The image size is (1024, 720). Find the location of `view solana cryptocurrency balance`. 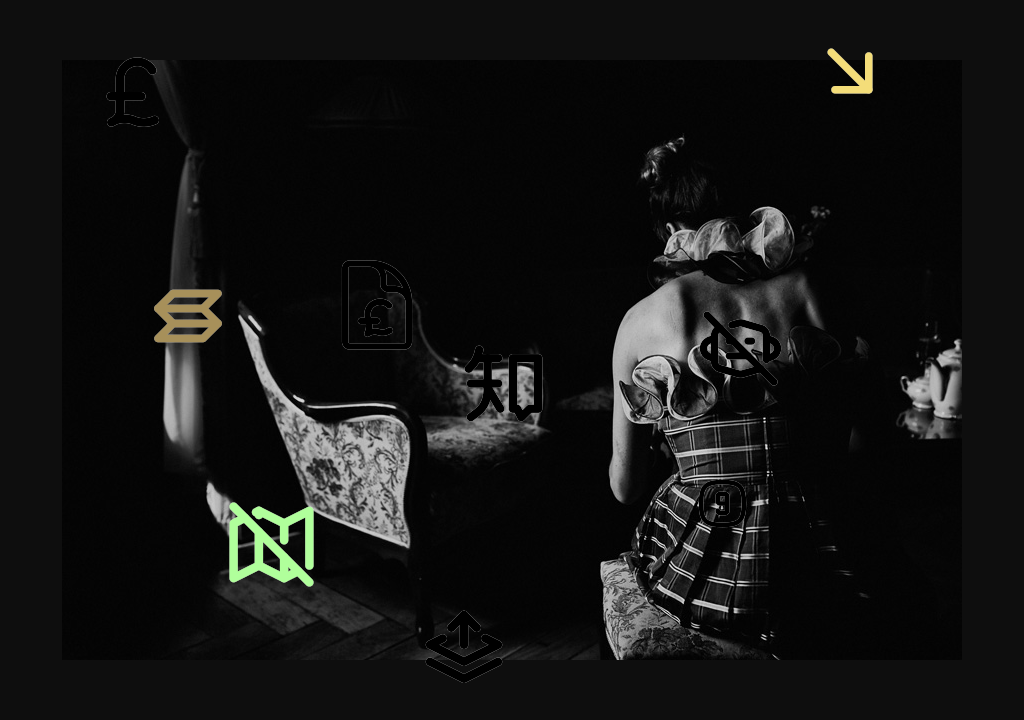

view solana cryptocurrency balance is located at coordinates (188, 316).